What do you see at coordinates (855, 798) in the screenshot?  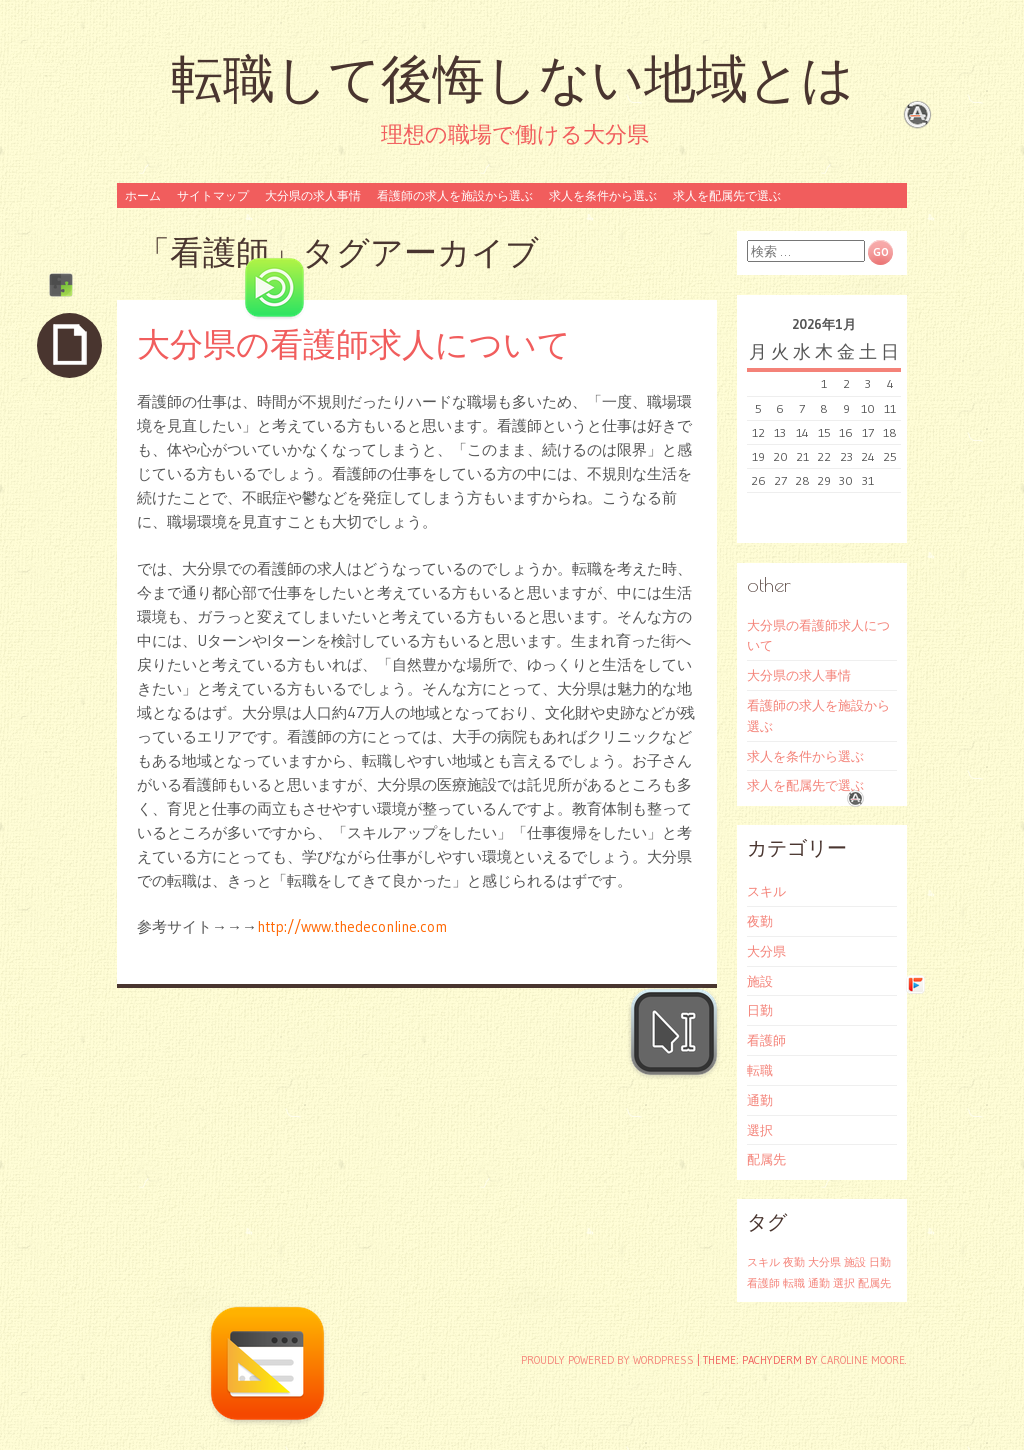 I see `check for available system updates` at bounding box center [855, 798].